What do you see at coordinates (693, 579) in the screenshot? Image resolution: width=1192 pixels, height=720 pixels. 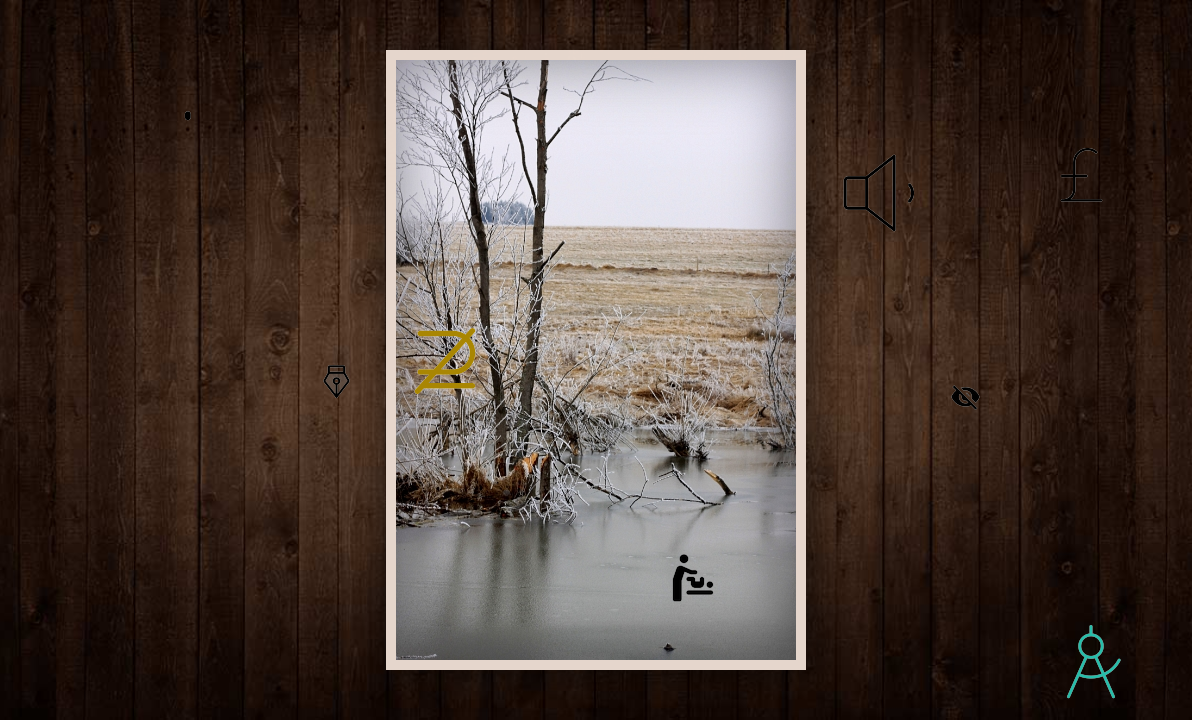 I see `indicates baby changing station nearby` at bounding box center [693, 579].